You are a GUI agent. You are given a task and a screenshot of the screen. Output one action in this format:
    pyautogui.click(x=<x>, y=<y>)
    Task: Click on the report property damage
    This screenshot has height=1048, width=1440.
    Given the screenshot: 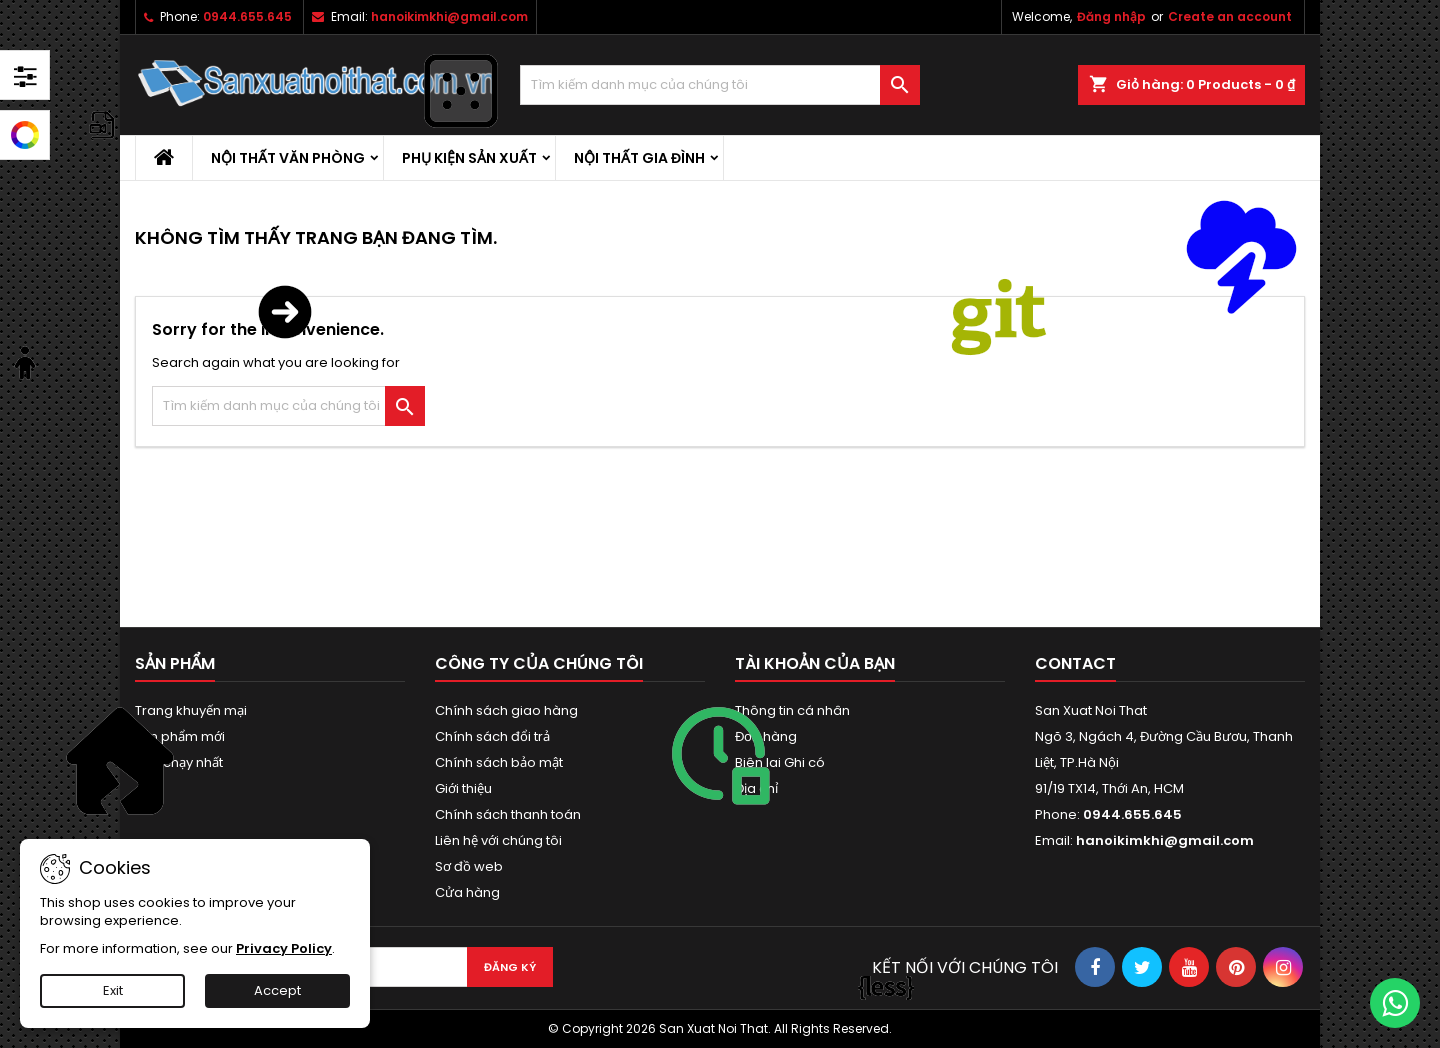 What is the action you would take?
    pyautogui.click(x=120, y=761)
    